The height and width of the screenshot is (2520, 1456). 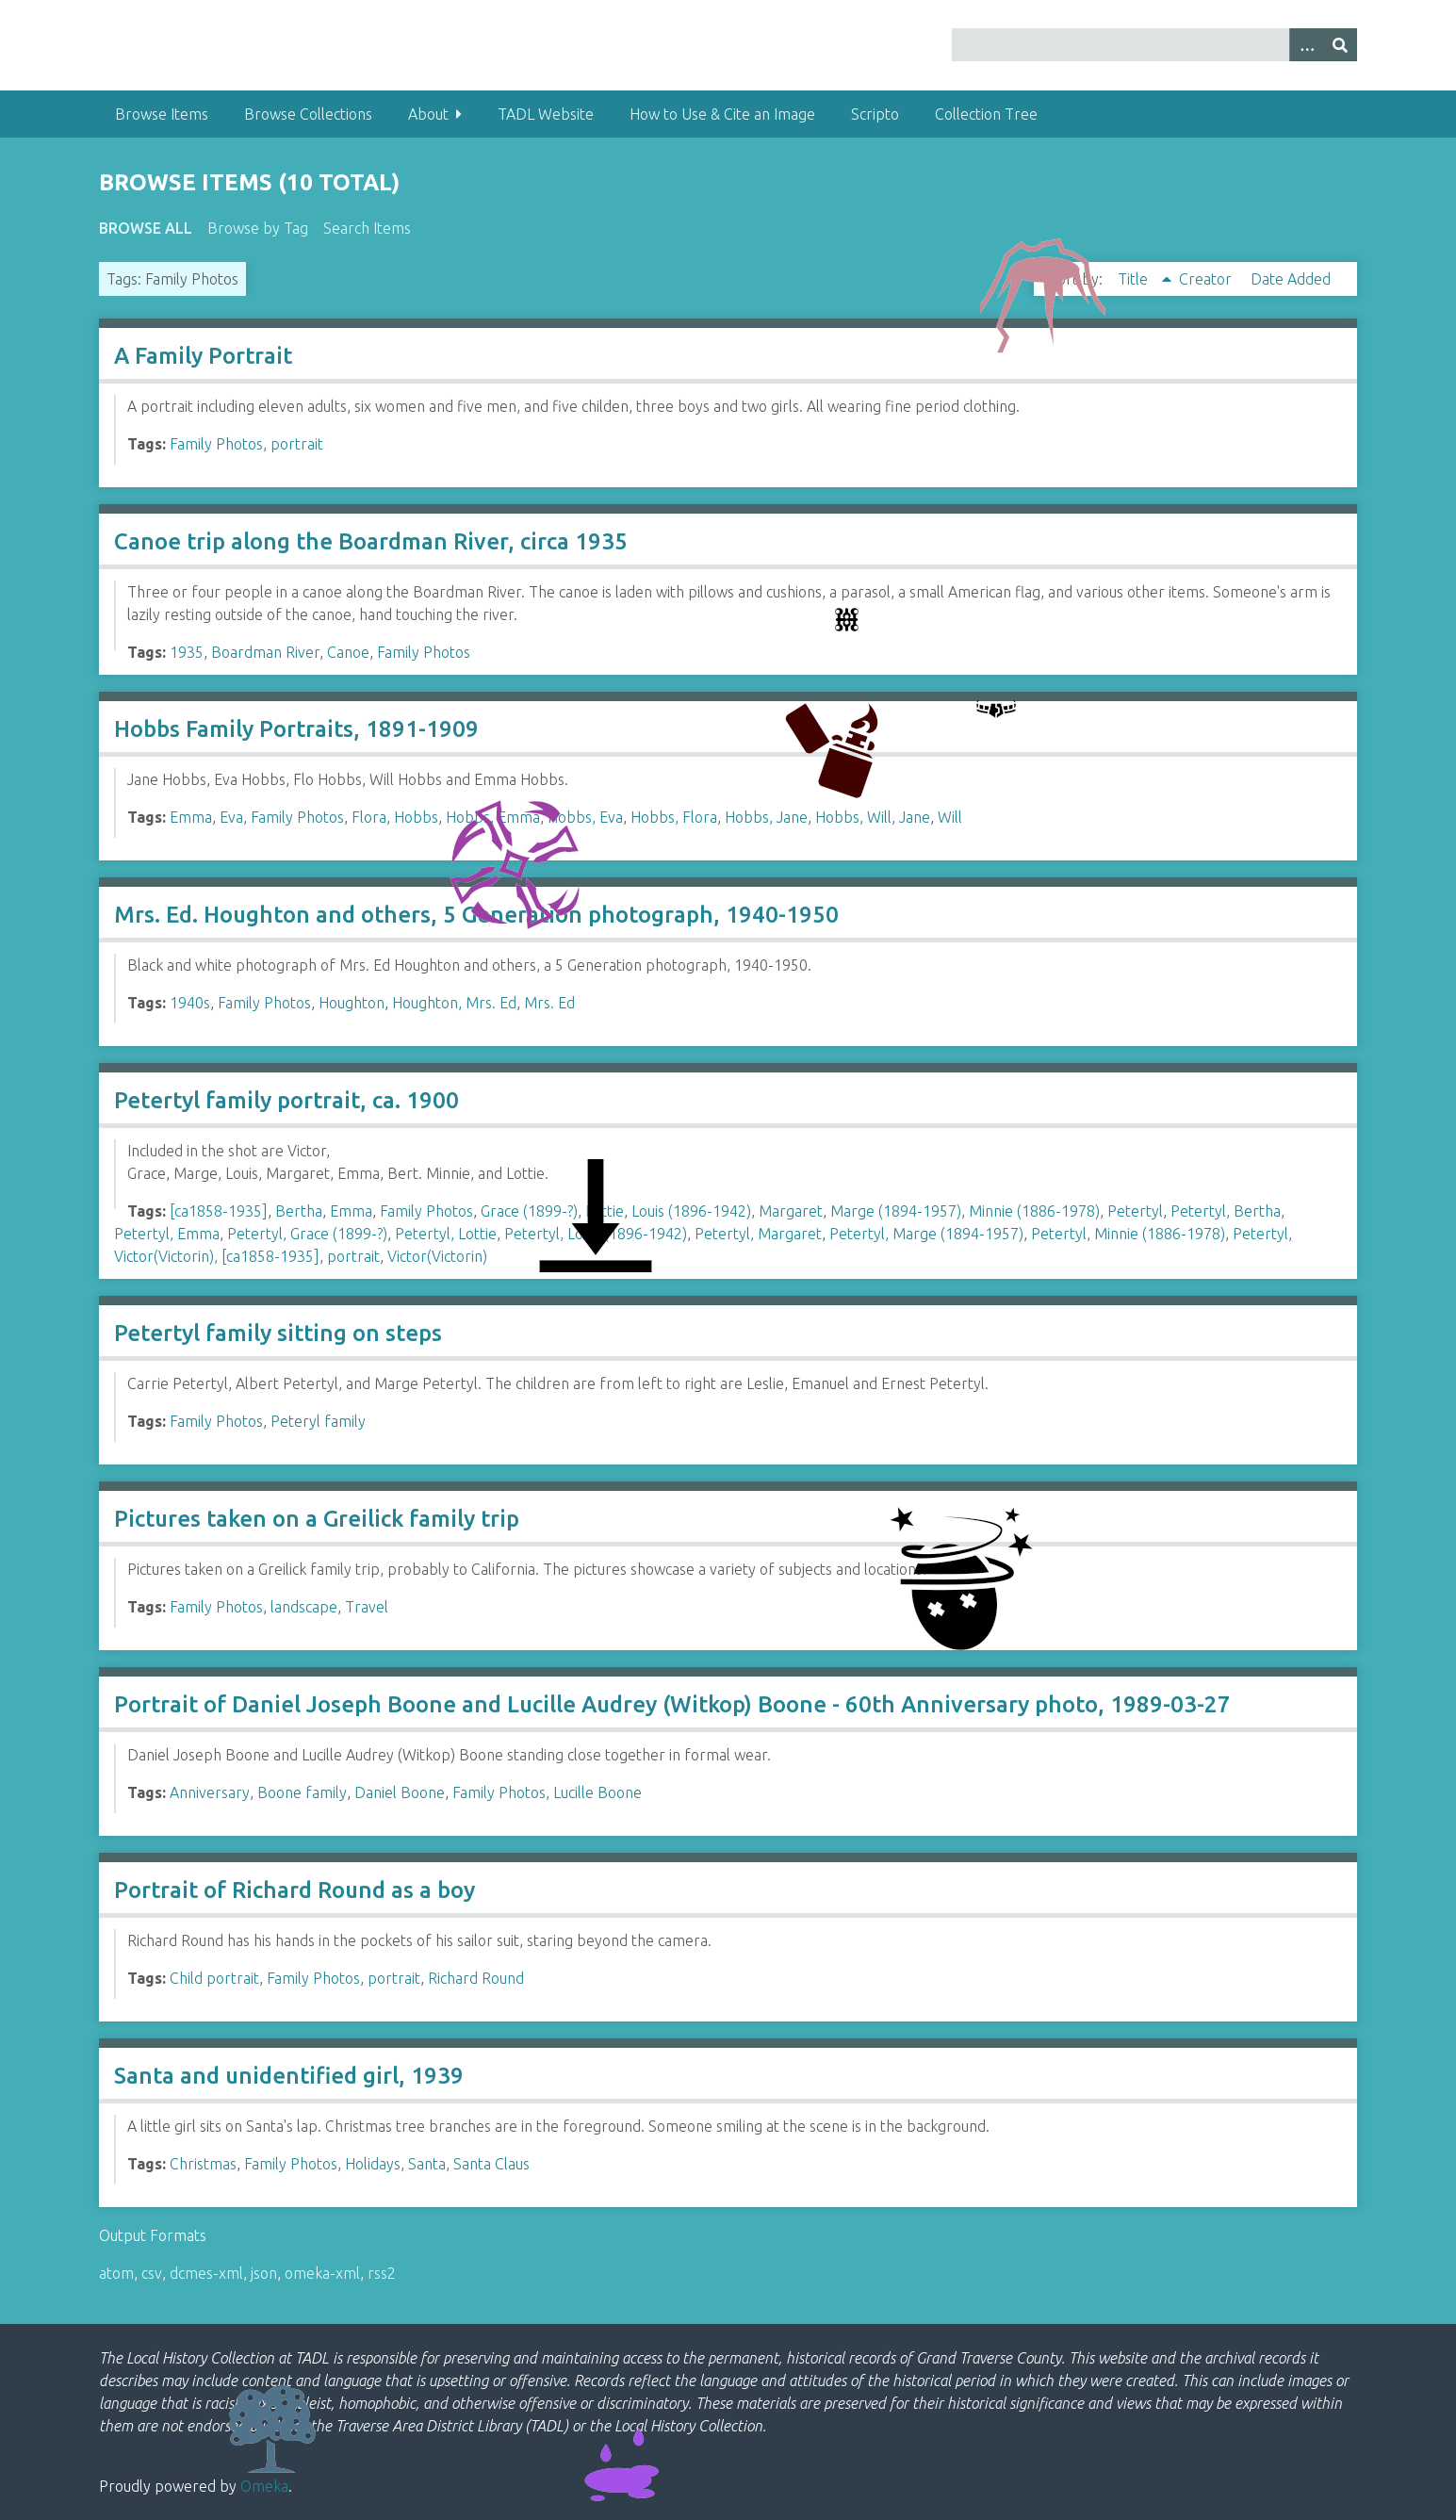 What do you see at coordinates (514, 864) in the screenshot?
I see `indicates a returning or cyclical action` at bounding box center [514, 864].